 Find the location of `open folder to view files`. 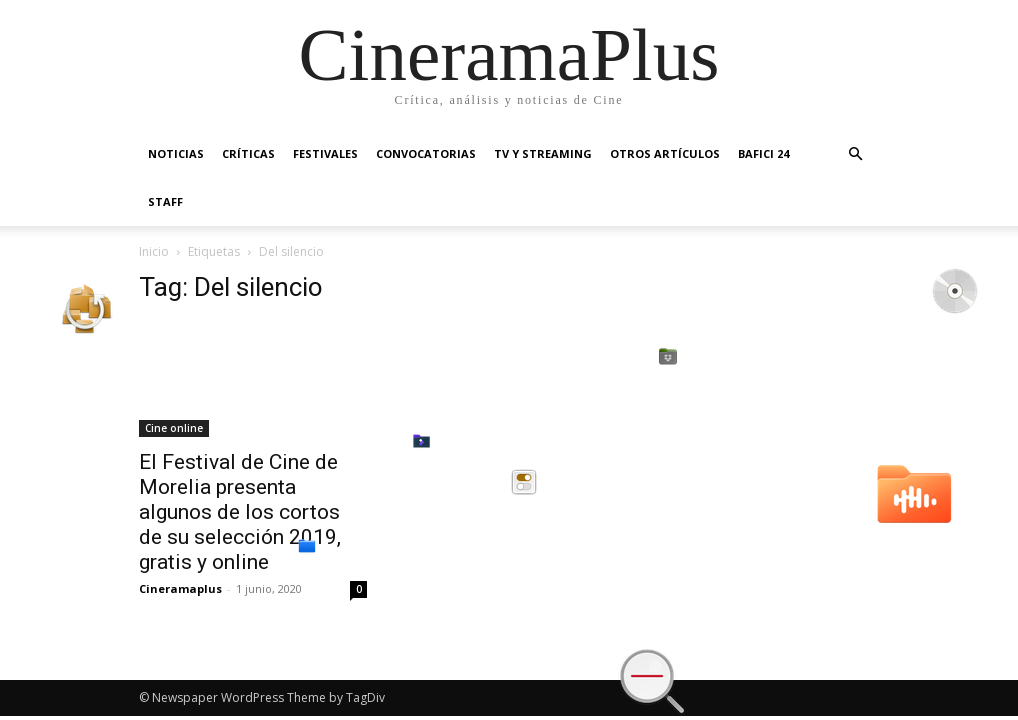

open folder to view files is located at coordinates (307, 546).